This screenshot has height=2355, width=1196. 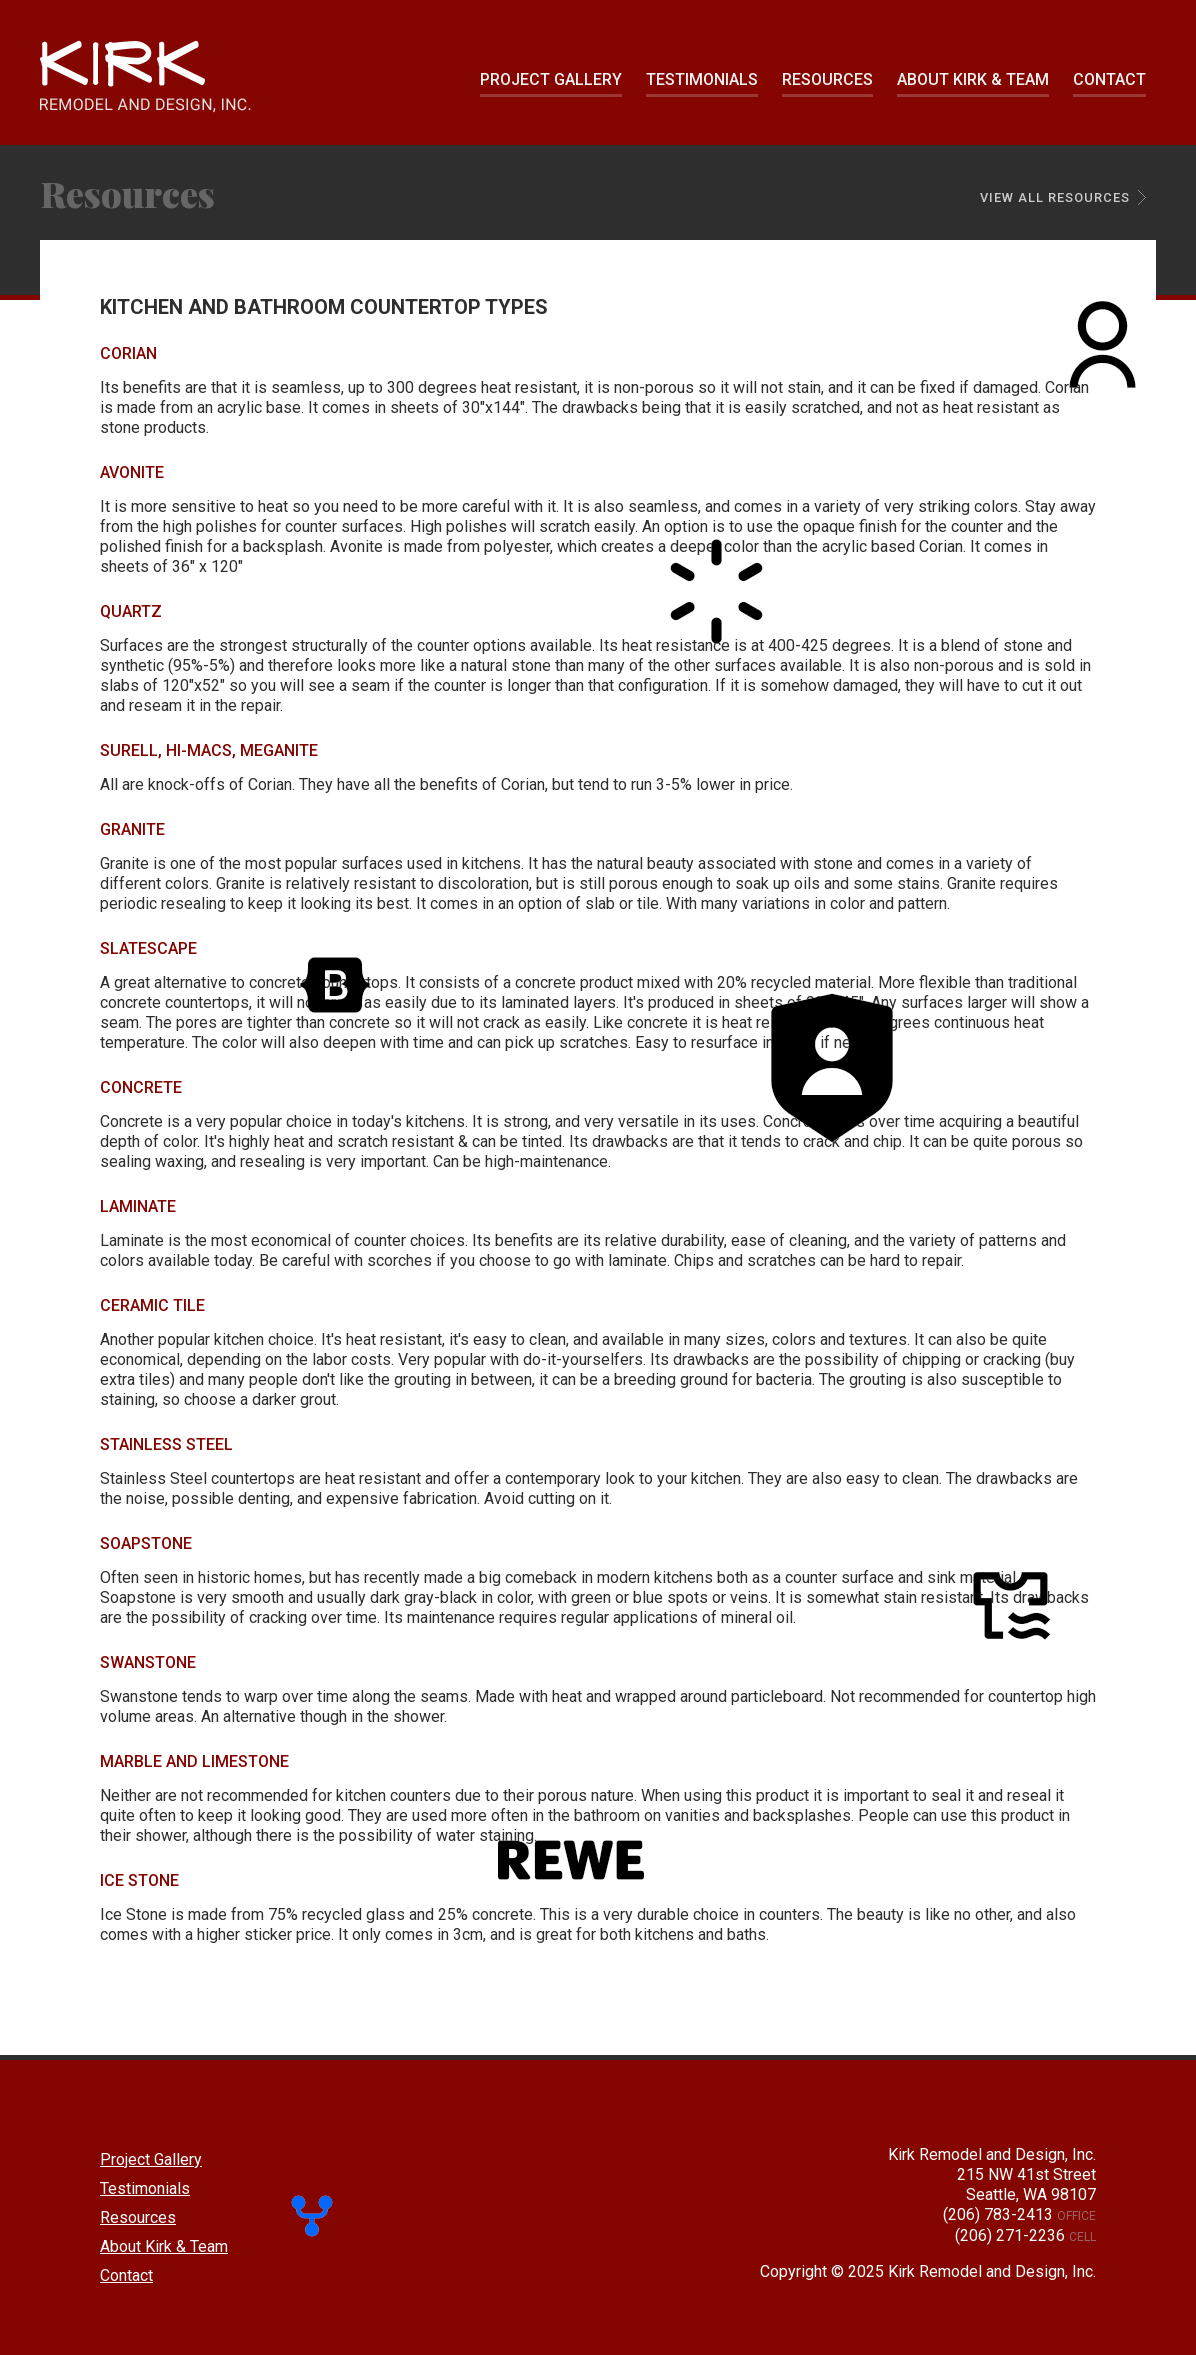 I want to click on loading content in progress, so click(x=716, y=591).